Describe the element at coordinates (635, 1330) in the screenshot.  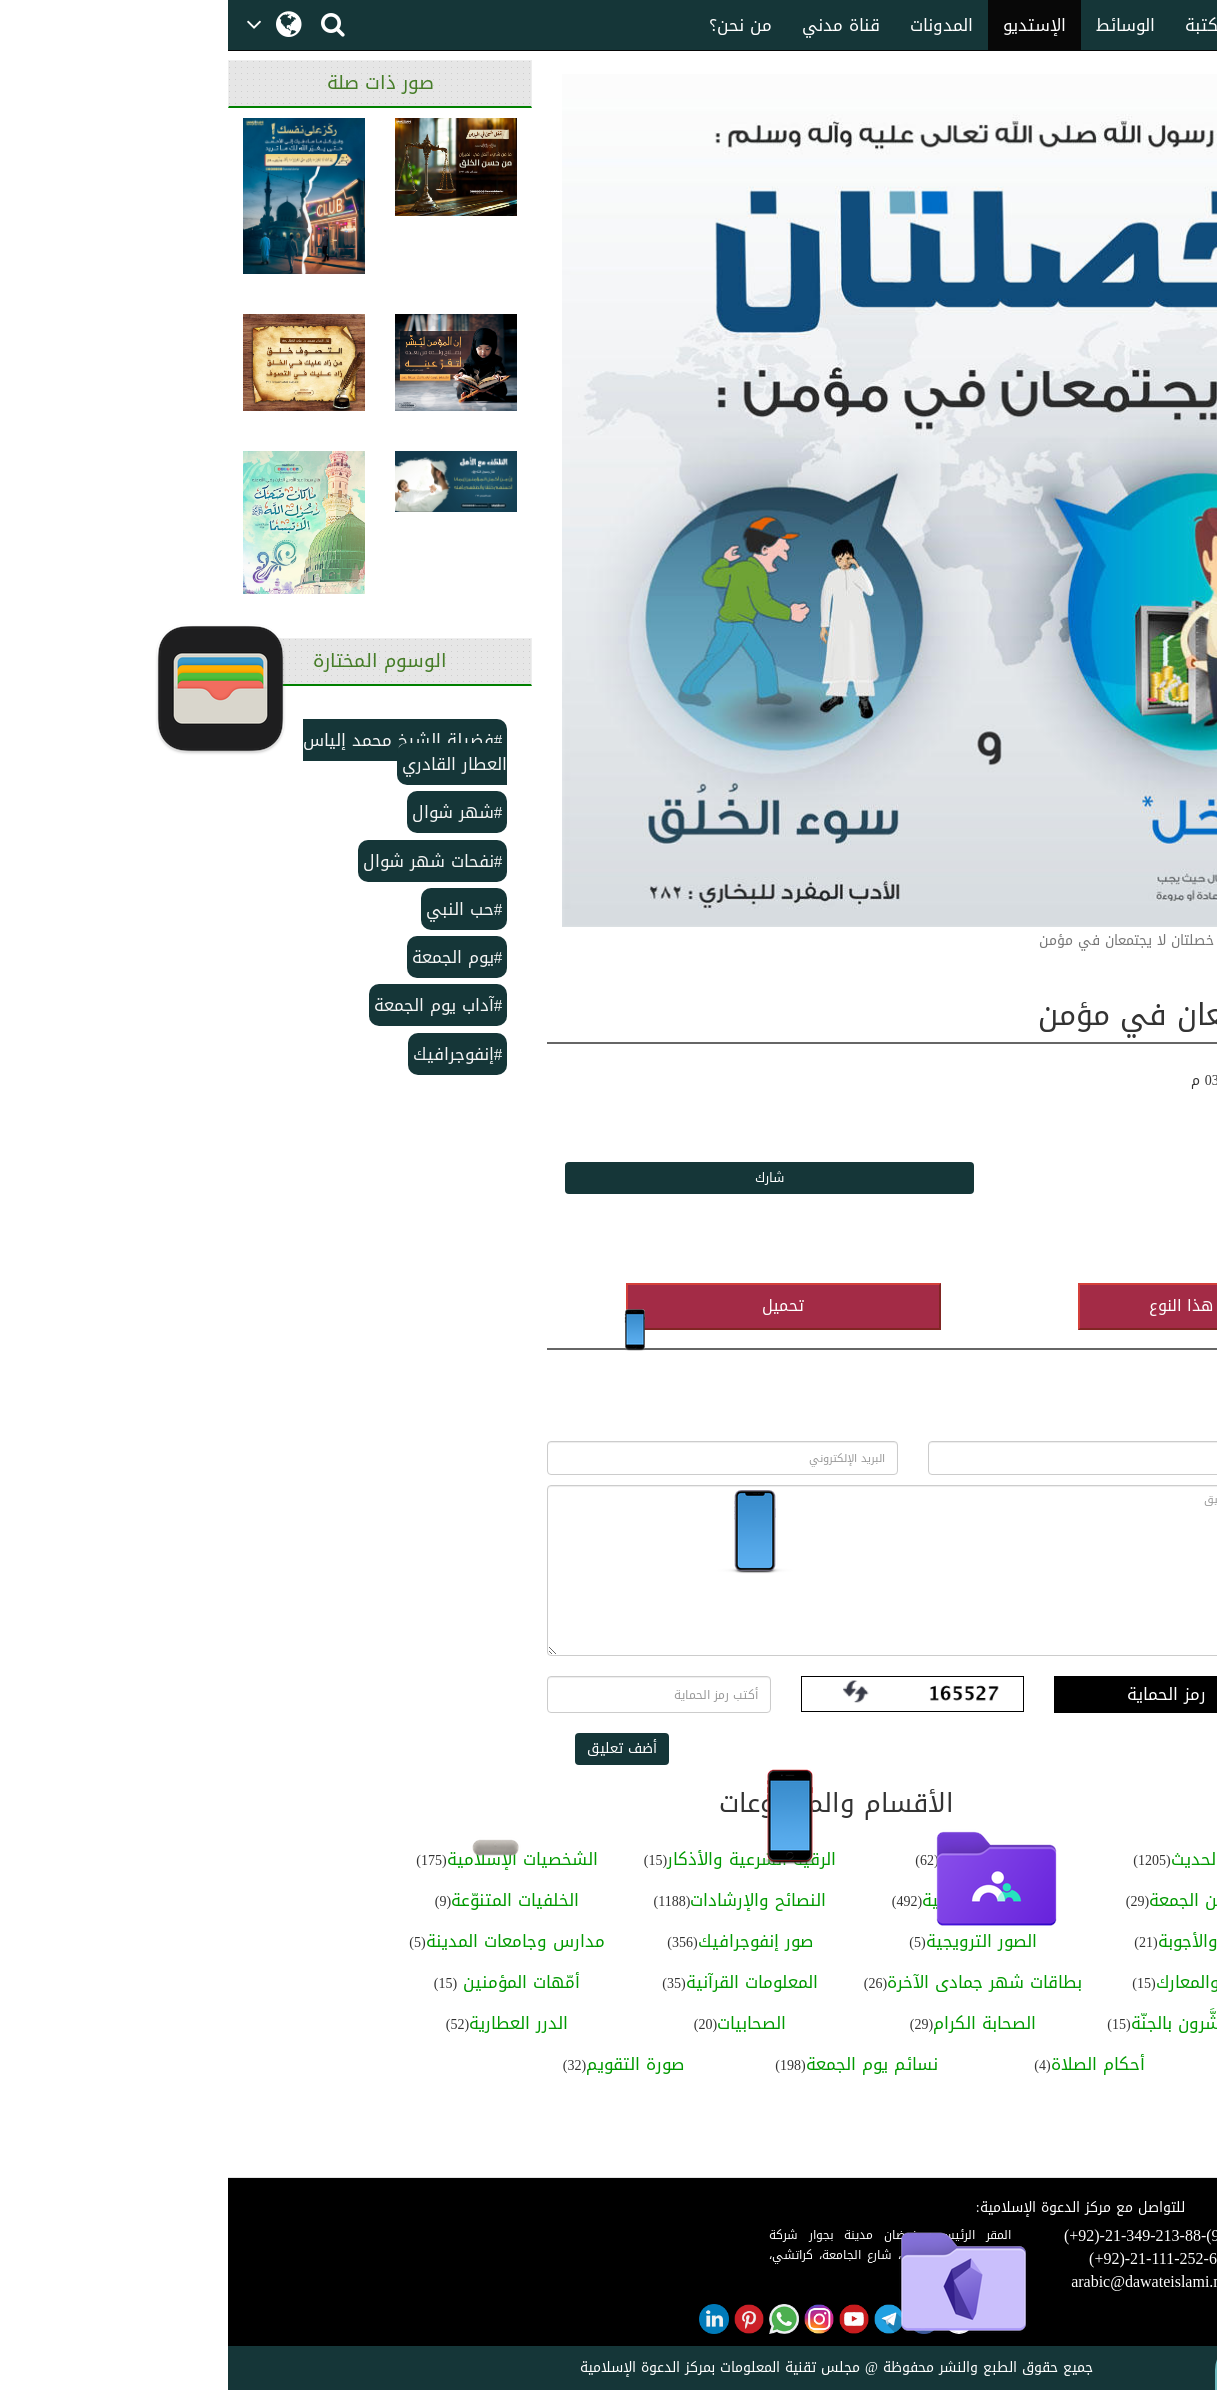
I see `connect or sync an iPhone device` at that location.